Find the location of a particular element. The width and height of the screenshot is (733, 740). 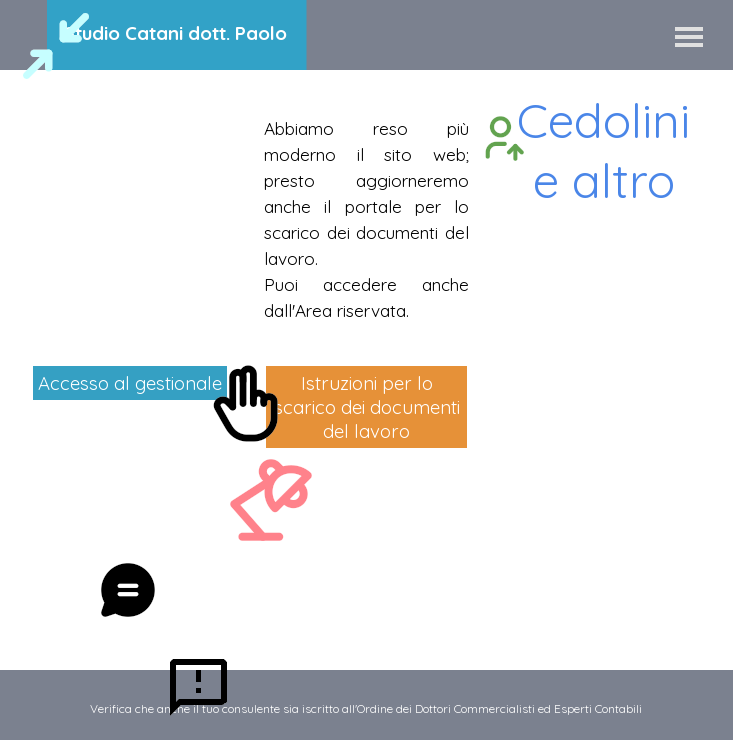

toggle desk lamp or reading light is located at coordinates (271, 500).